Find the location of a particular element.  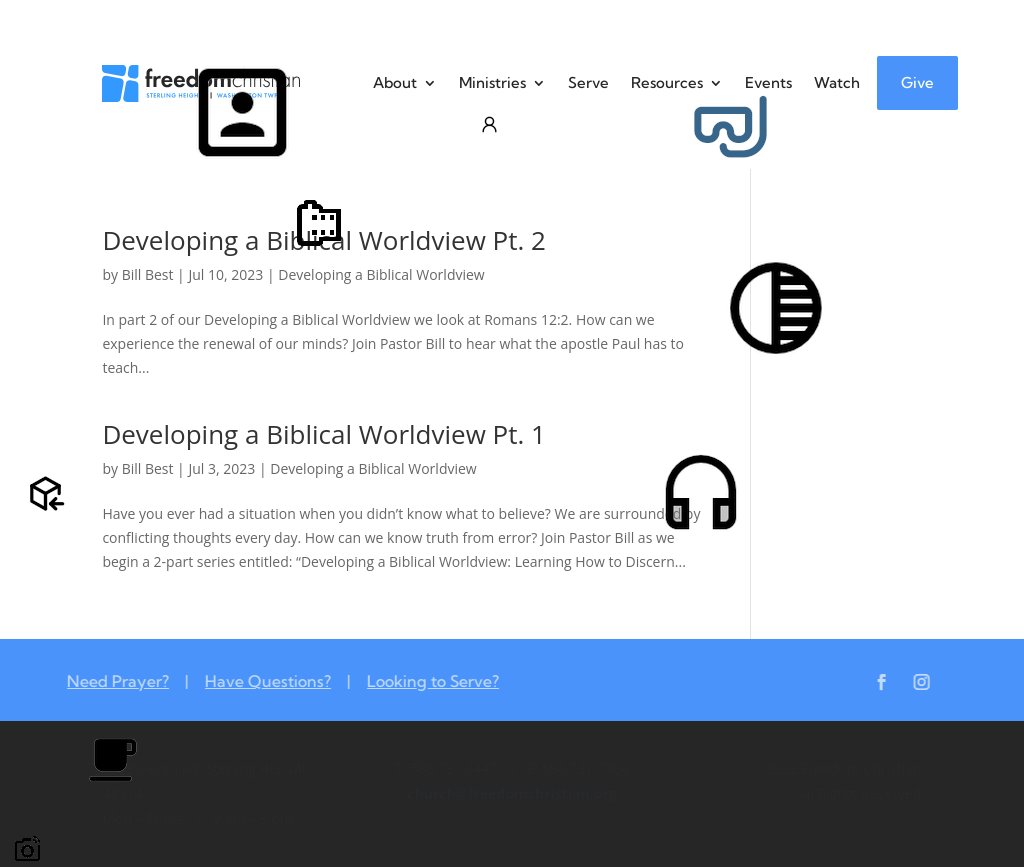

connect to a wireless or external camera is located at coordinates (27, 848).